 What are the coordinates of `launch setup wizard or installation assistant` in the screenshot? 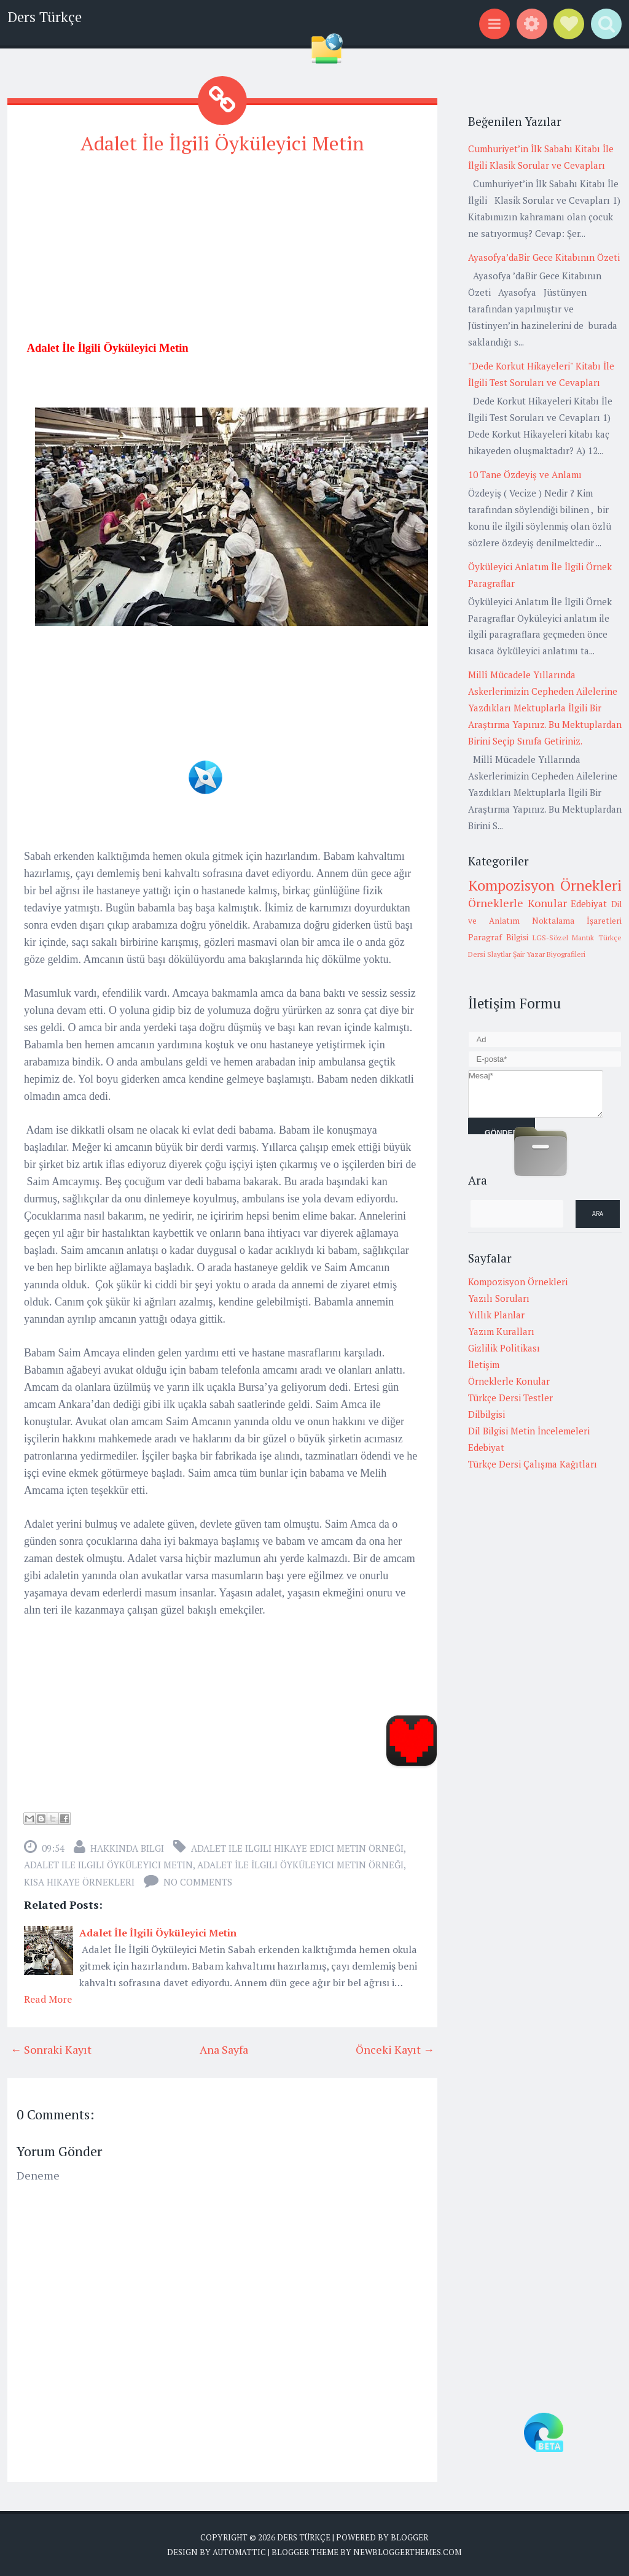 It's located at (205, 777).